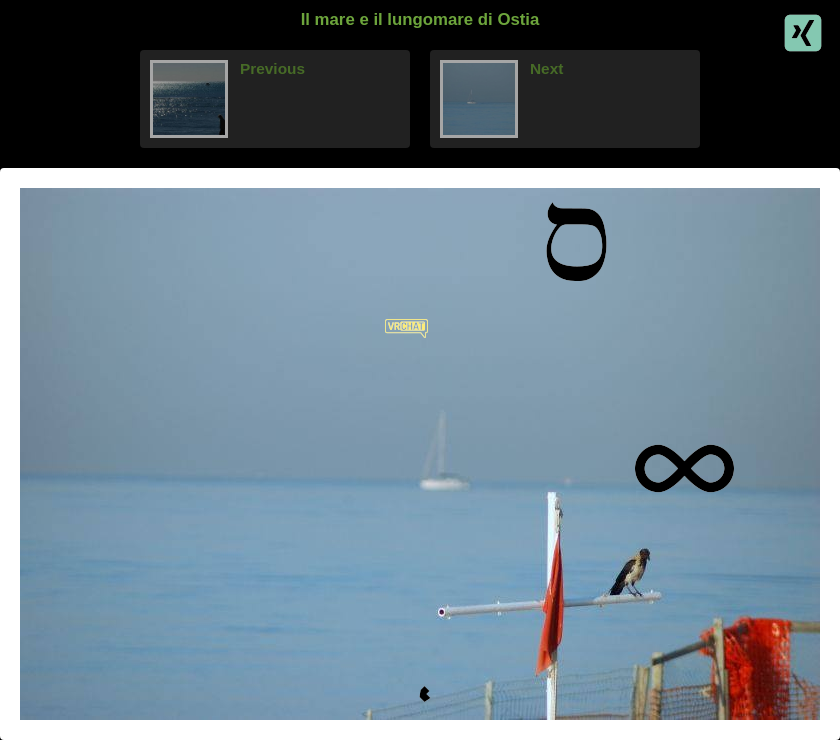  Describe the element at coordinates (576, 241) in the screenshot. I see `open the Sefaria app` at that location.